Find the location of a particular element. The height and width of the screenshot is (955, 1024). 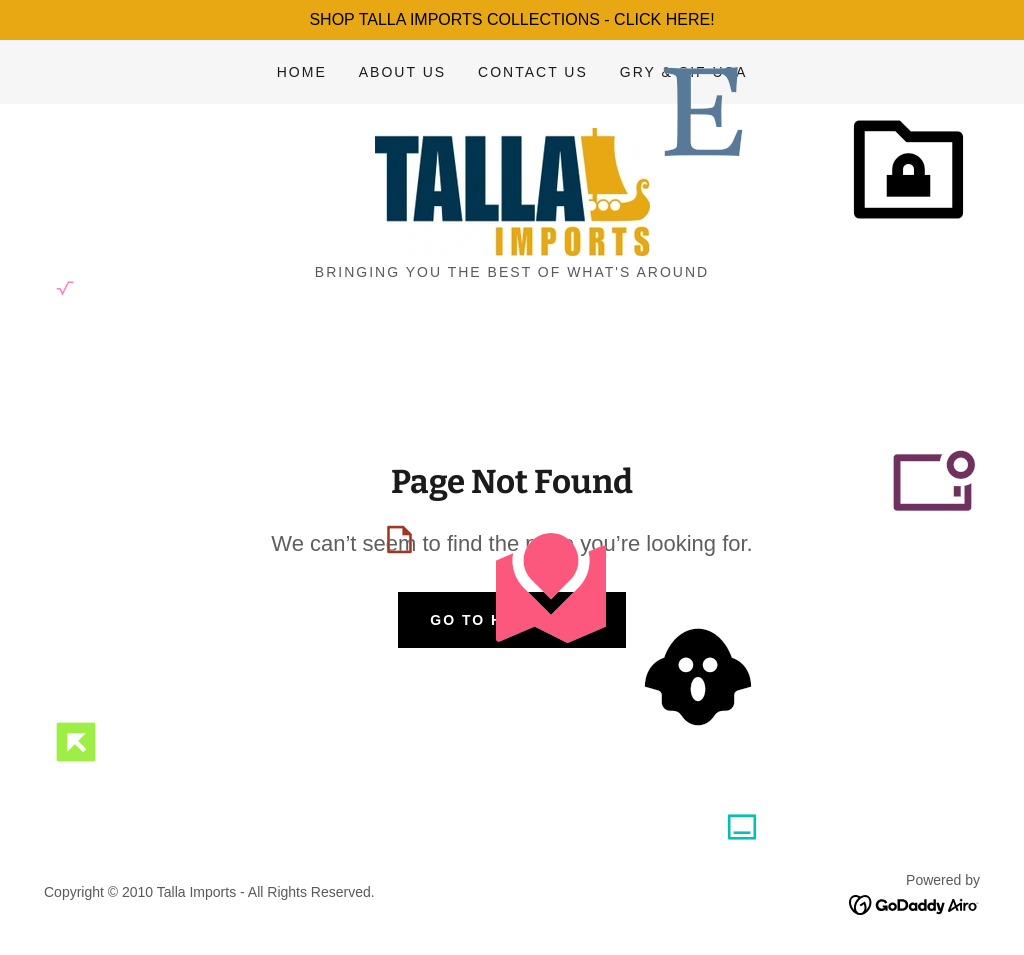

switch to bottom panel layout is located at coordinates (742, 827).